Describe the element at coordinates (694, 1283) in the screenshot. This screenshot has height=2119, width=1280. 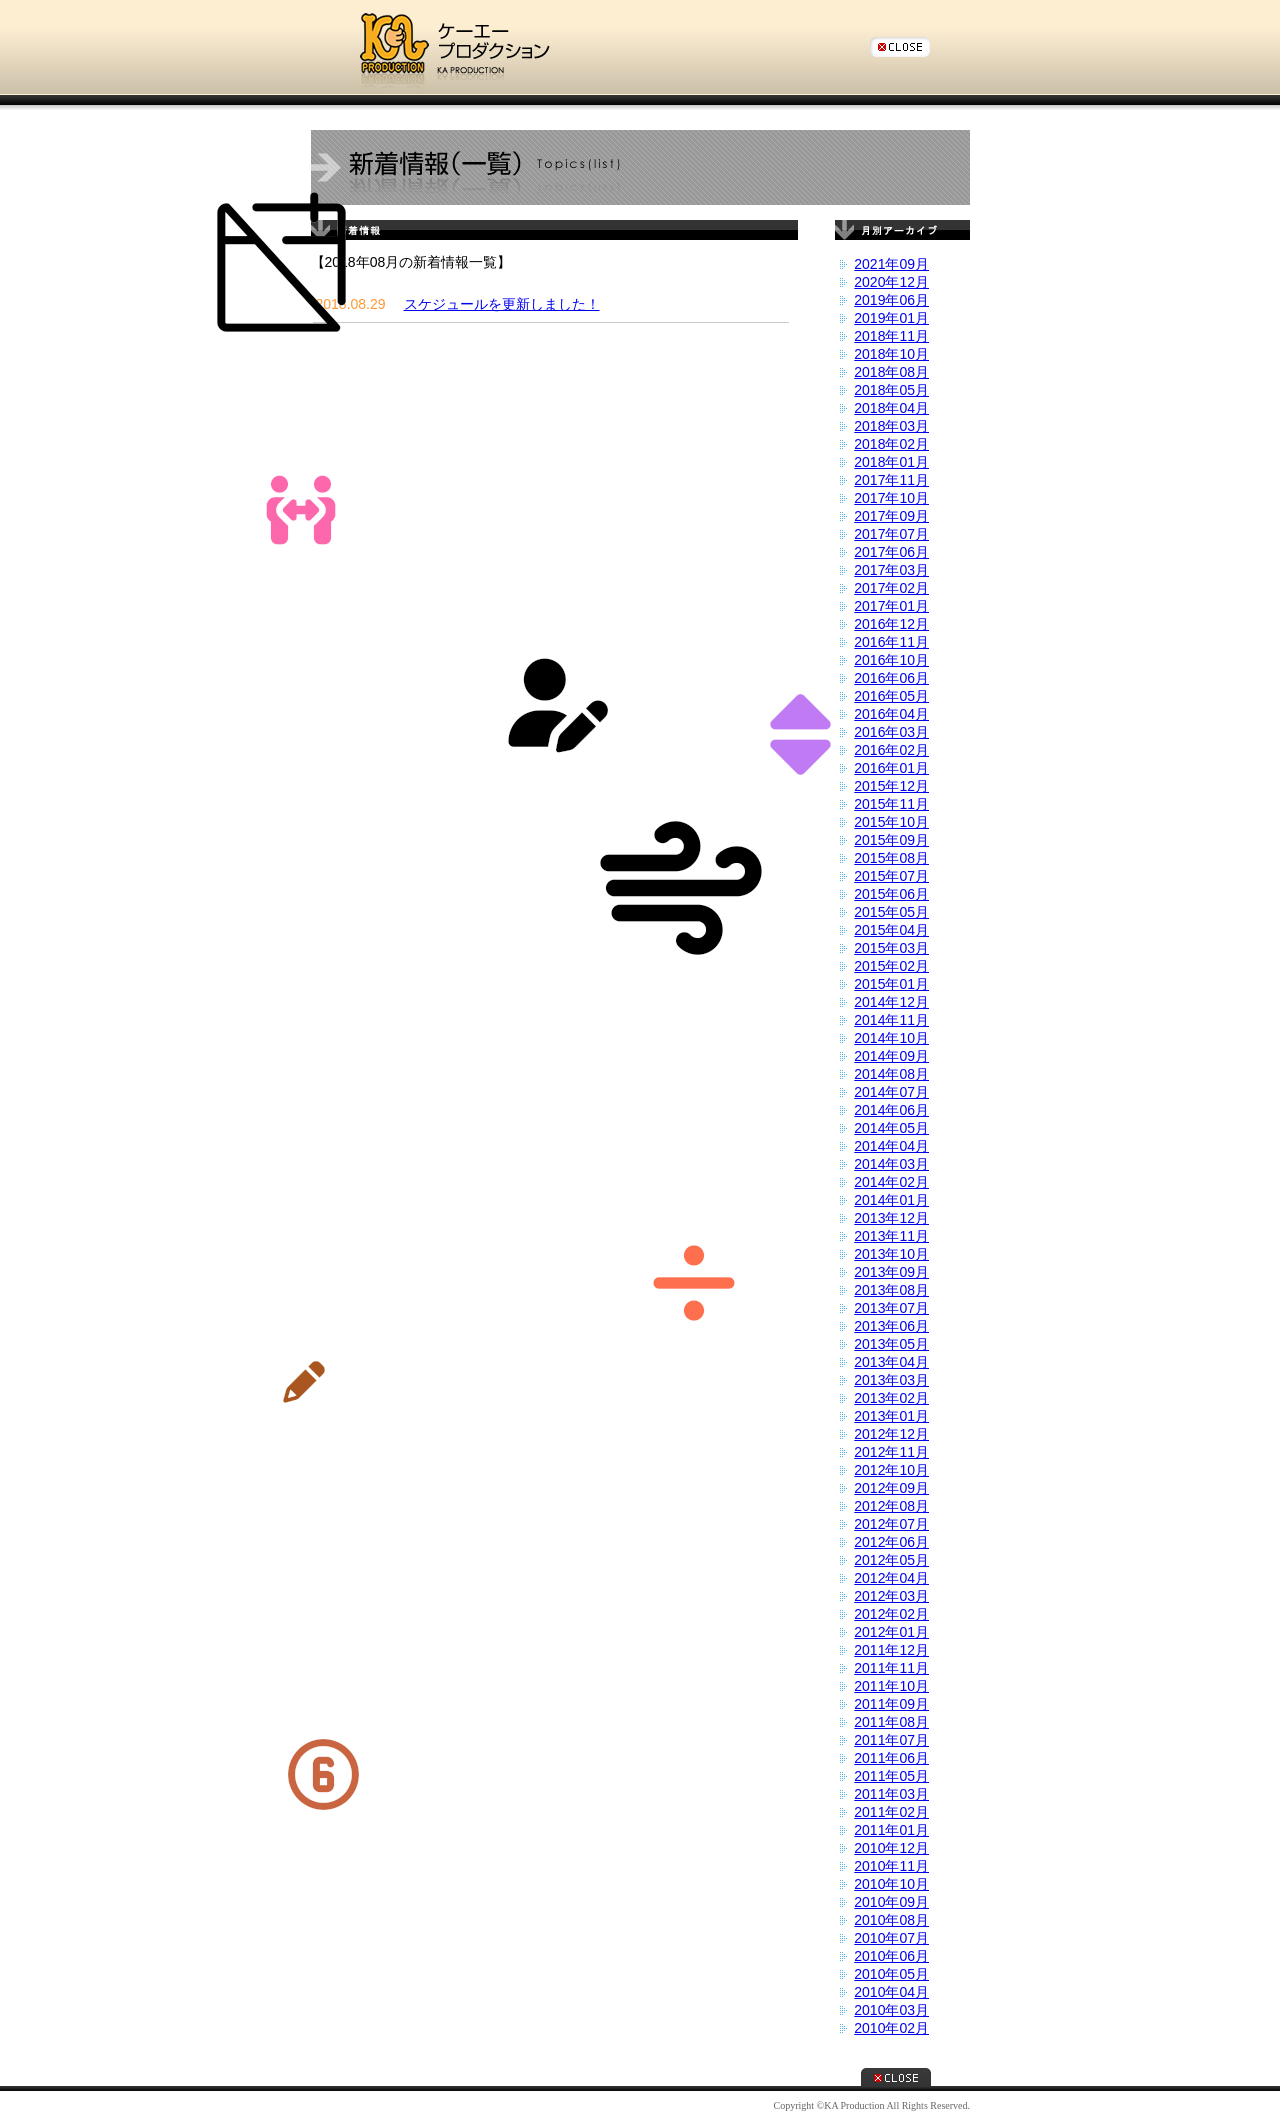
I see `perform division operation` at that location.